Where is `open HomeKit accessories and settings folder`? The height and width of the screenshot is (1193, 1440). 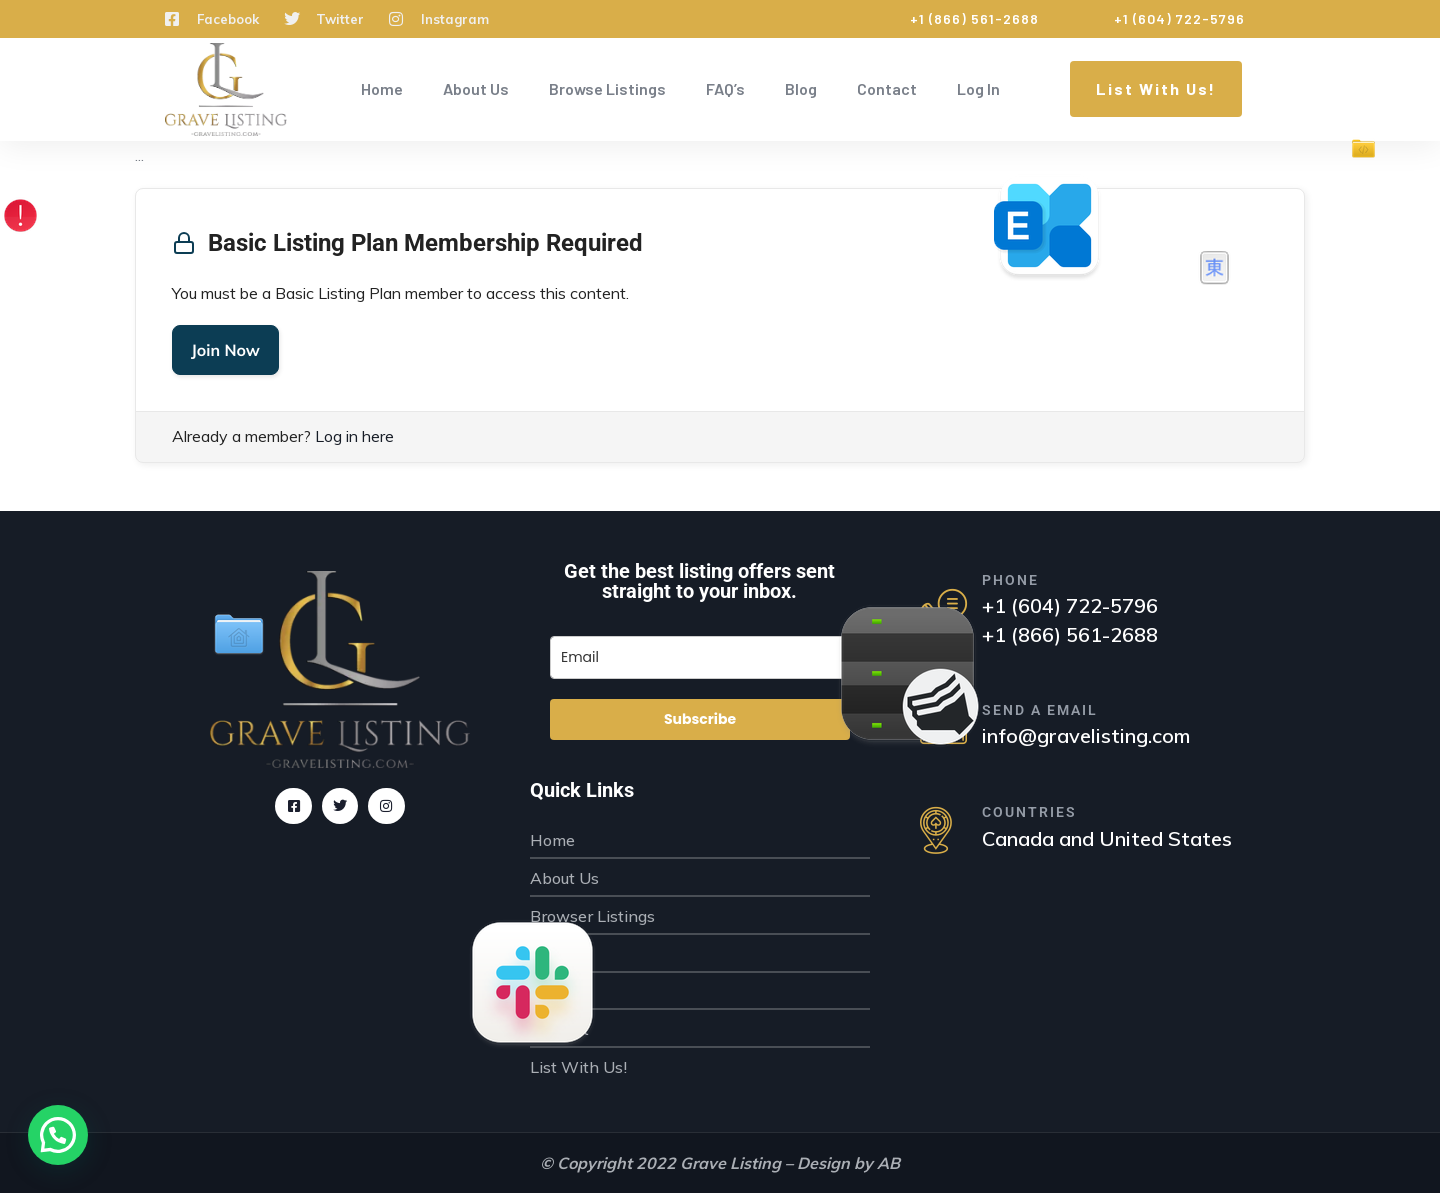
open HomeKit accessories and settings folder is located at coordinates (239, 634).